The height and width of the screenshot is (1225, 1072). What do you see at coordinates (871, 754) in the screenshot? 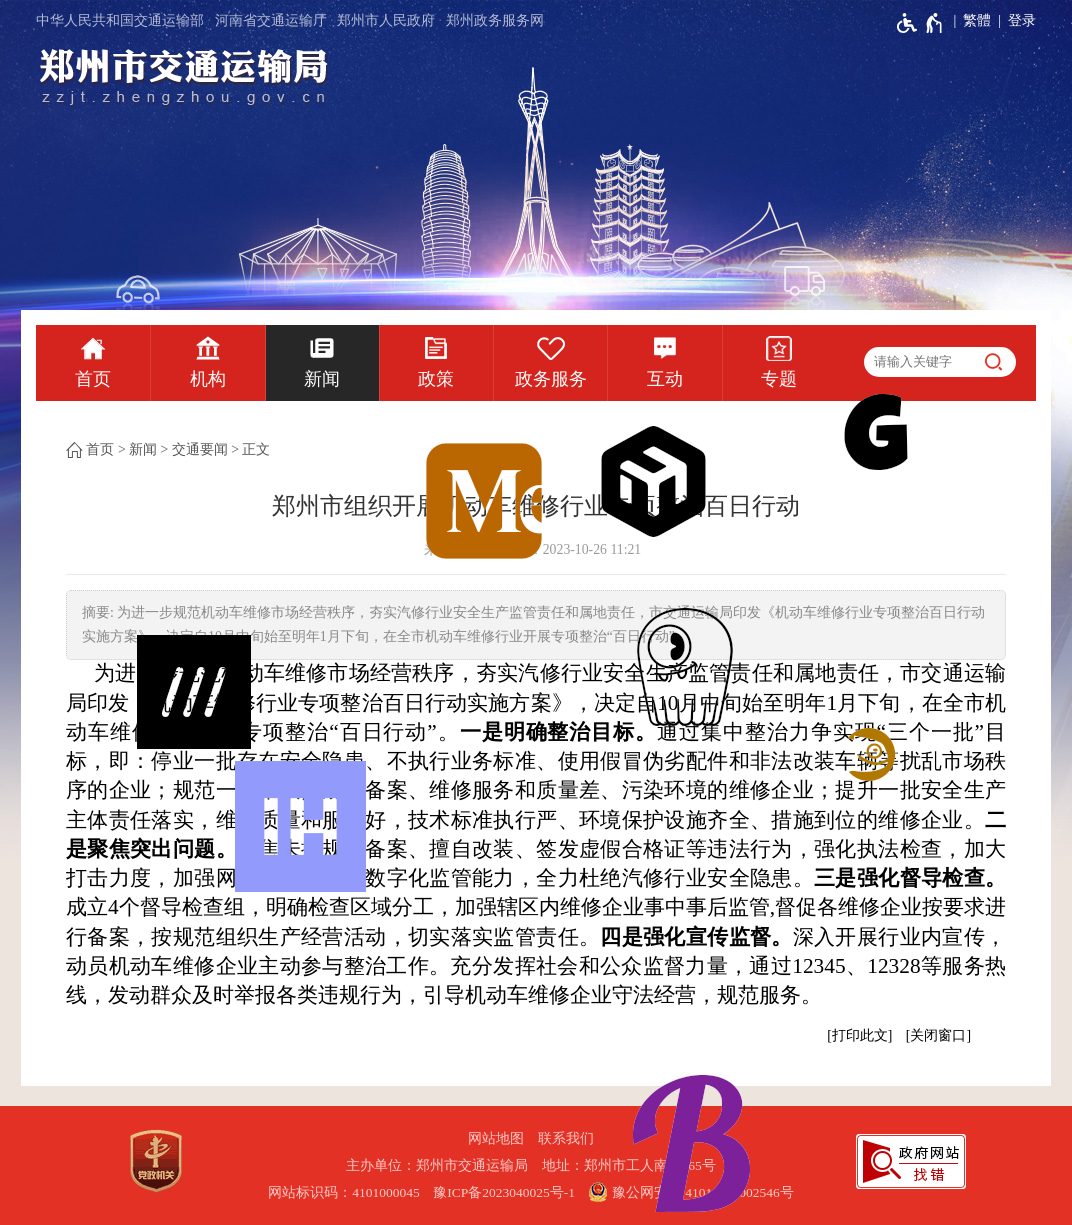
I see `openSUSE Linux distribution logo` at bounding box center [871, 754].